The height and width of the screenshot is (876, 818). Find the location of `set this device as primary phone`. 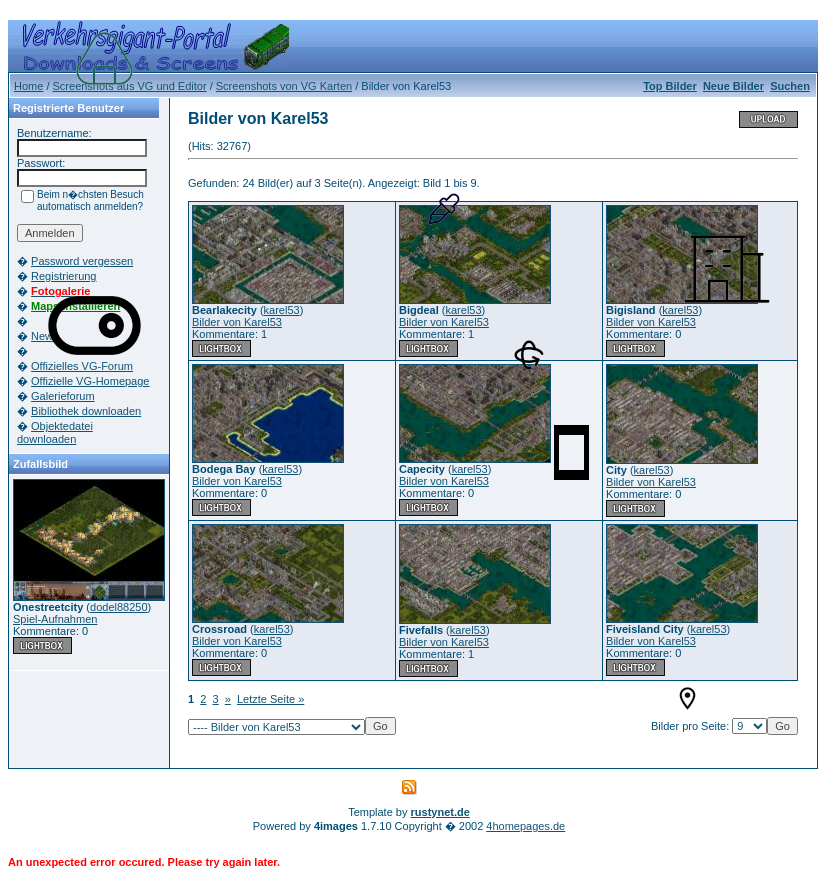

set this device as primary phone is located at coordinates (571, 452).